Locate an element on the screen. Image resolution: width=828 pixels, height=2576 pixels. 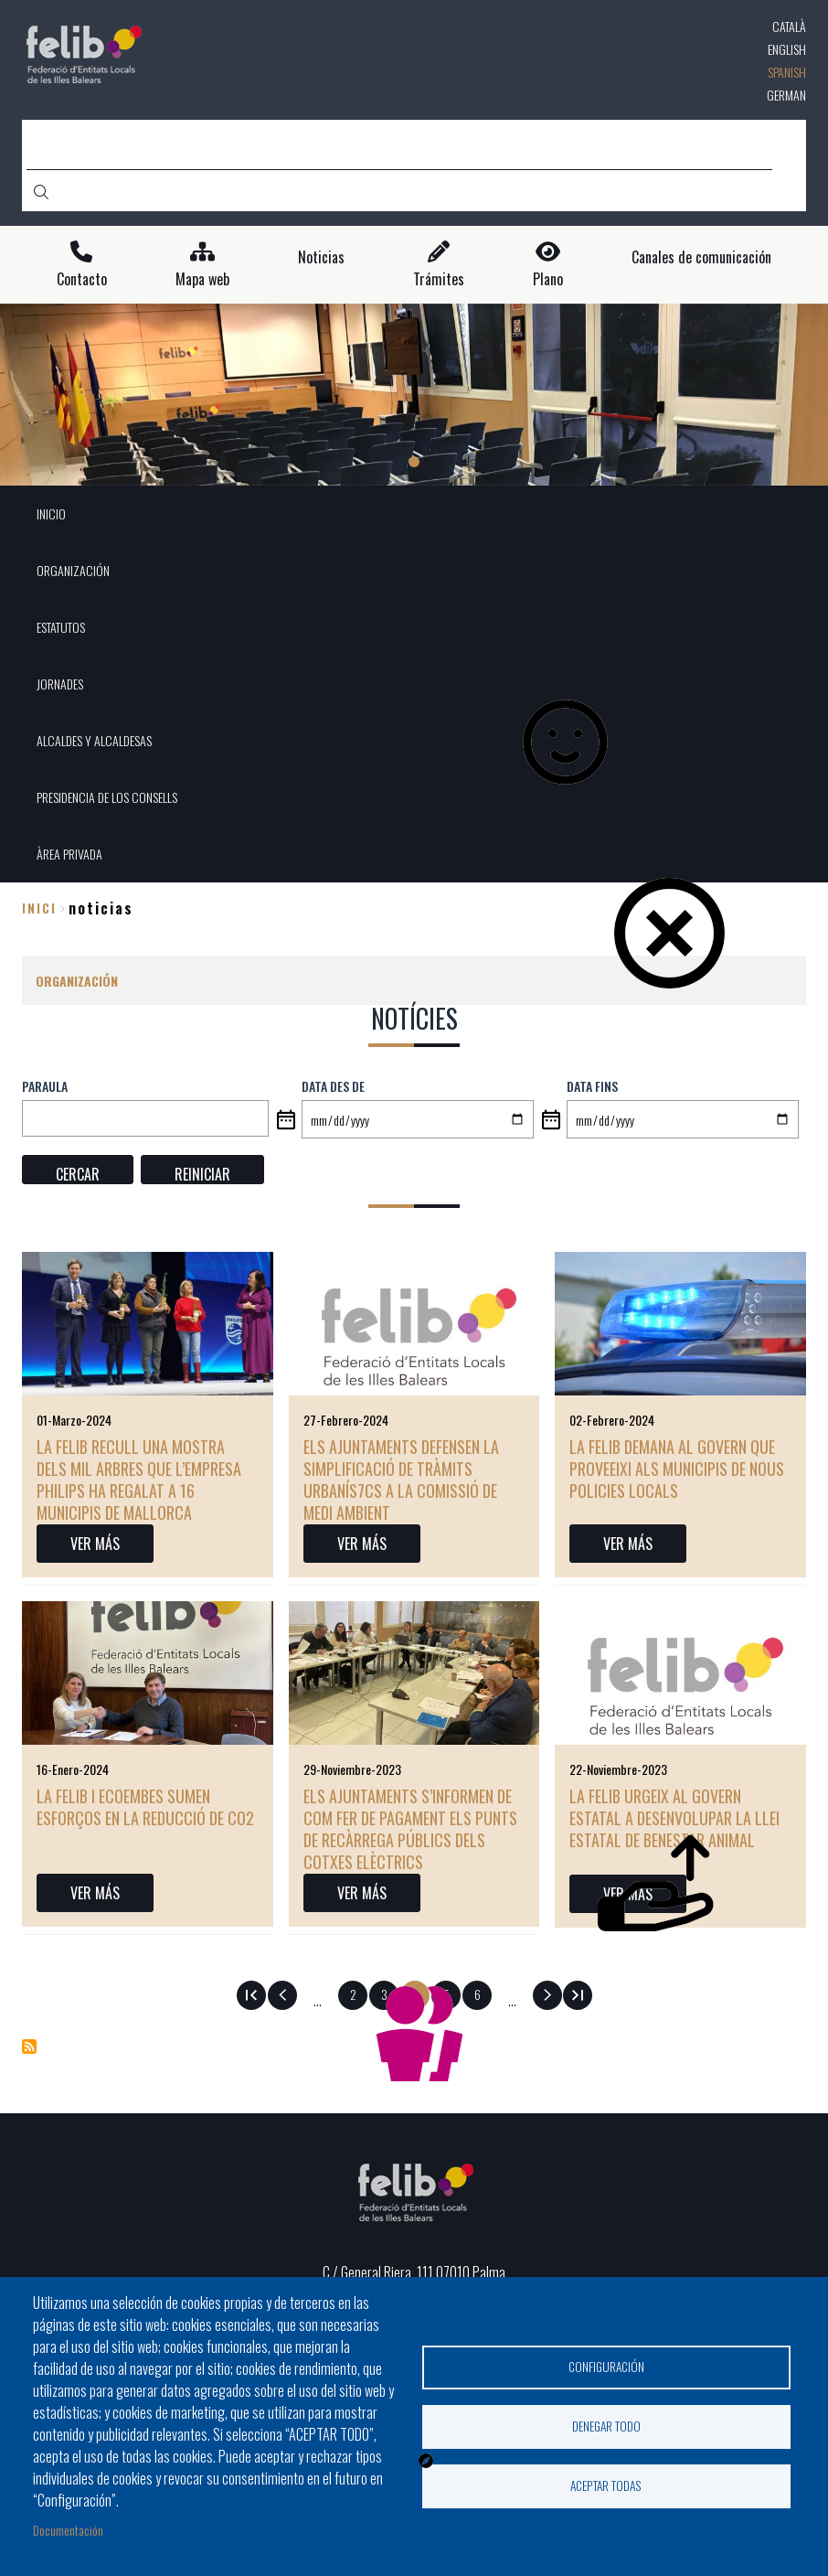
close the current window or dialog is located at coordinates (669, 933).